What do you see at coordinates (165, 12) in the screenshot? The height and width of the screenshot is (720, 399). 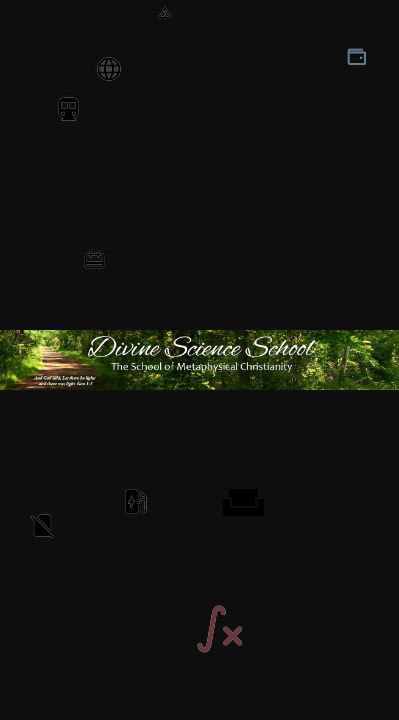 I see `view image details or metadata` at bounding box center [165, 12].